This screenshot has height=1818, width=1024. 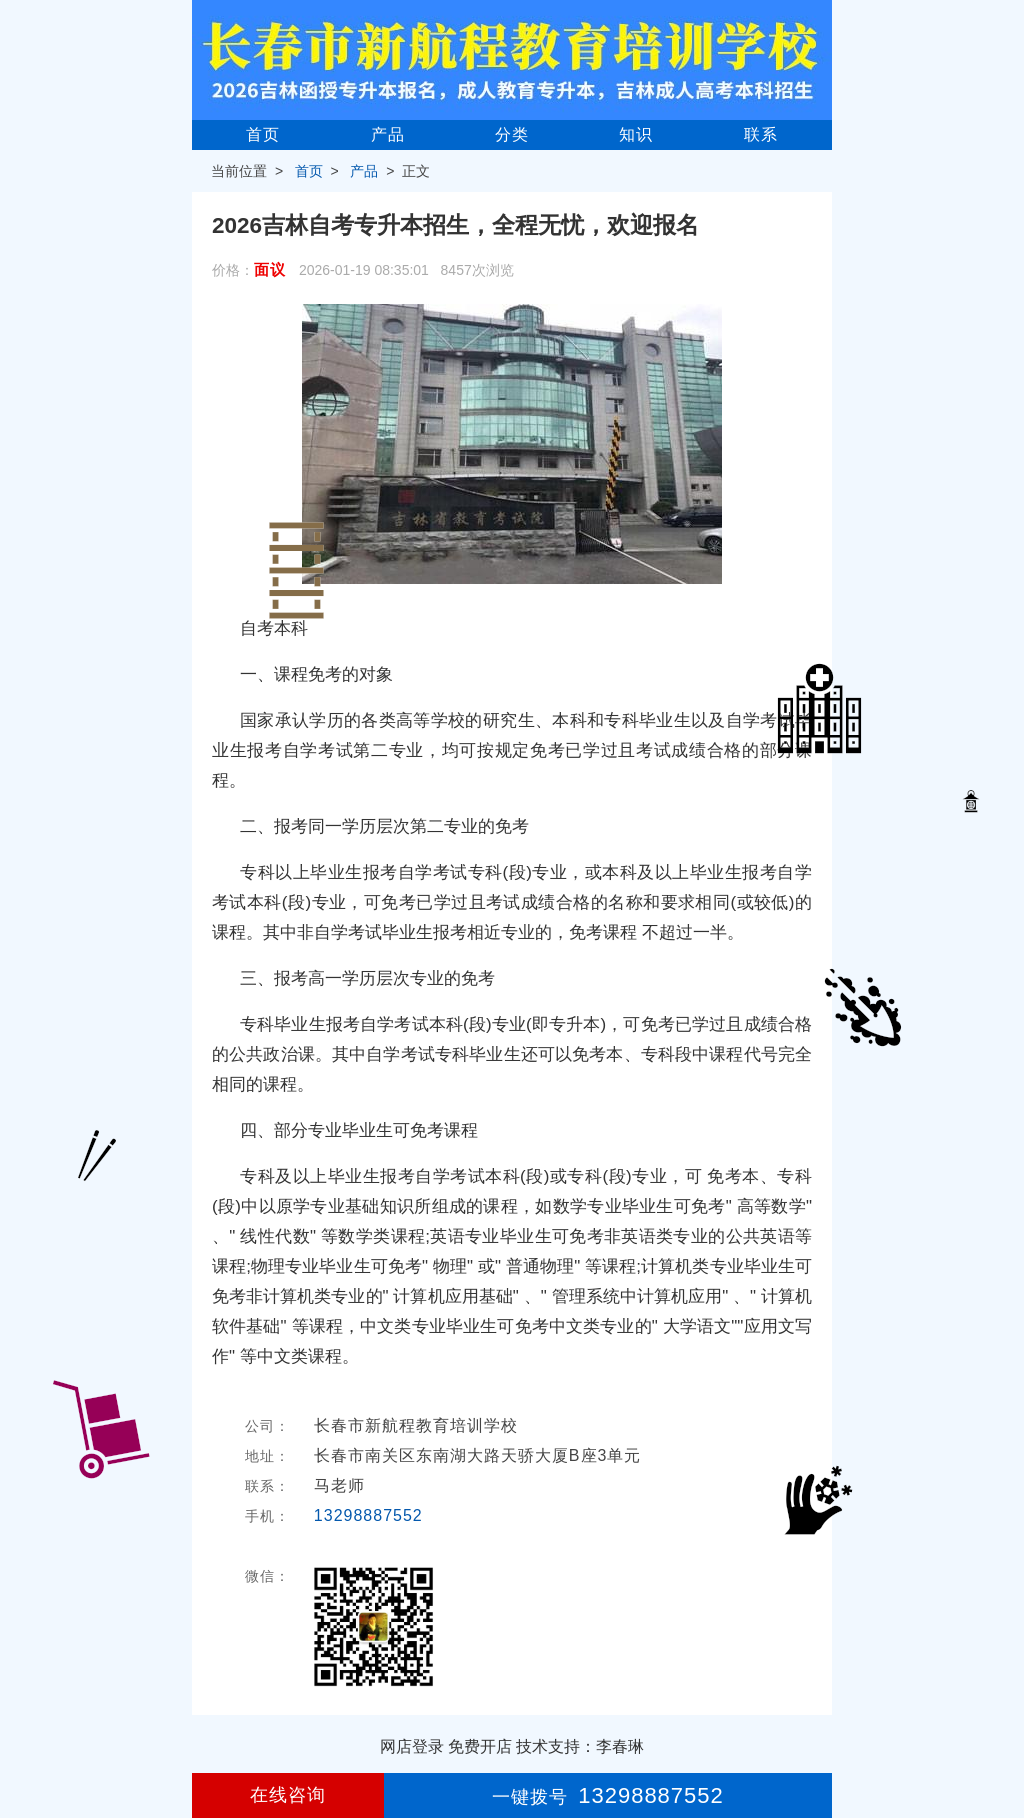 What do you see at coordinates (971, 801) in the screenshot?
I see `access lantern or lighting feature in game` at bounding box center [971, 801].